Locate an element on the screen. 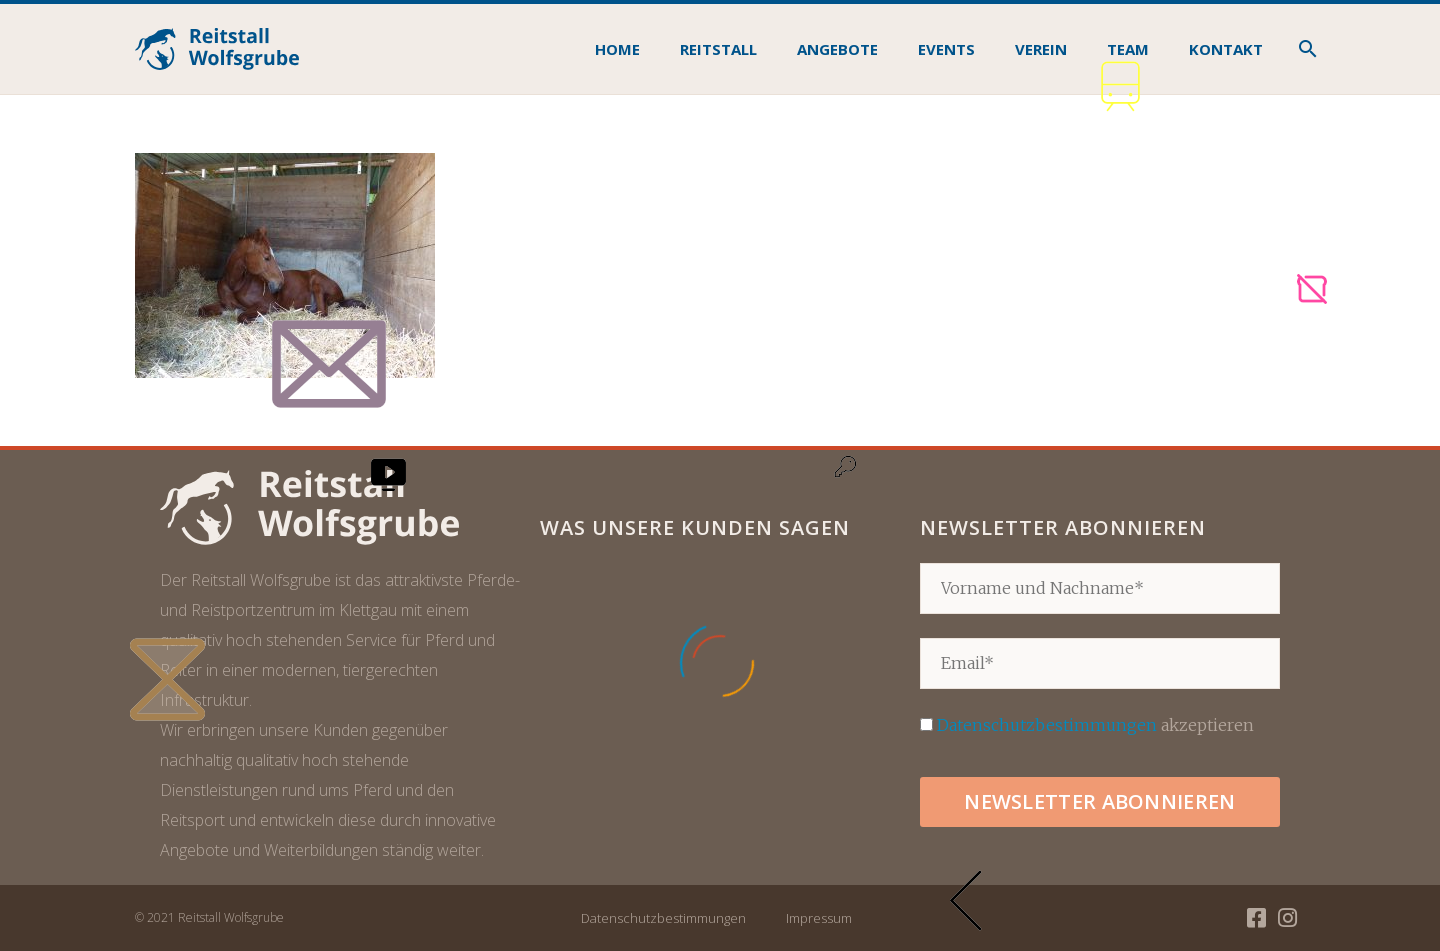 The image size is (1440, 951). access security or password settings is located at coordinates (845, 467).